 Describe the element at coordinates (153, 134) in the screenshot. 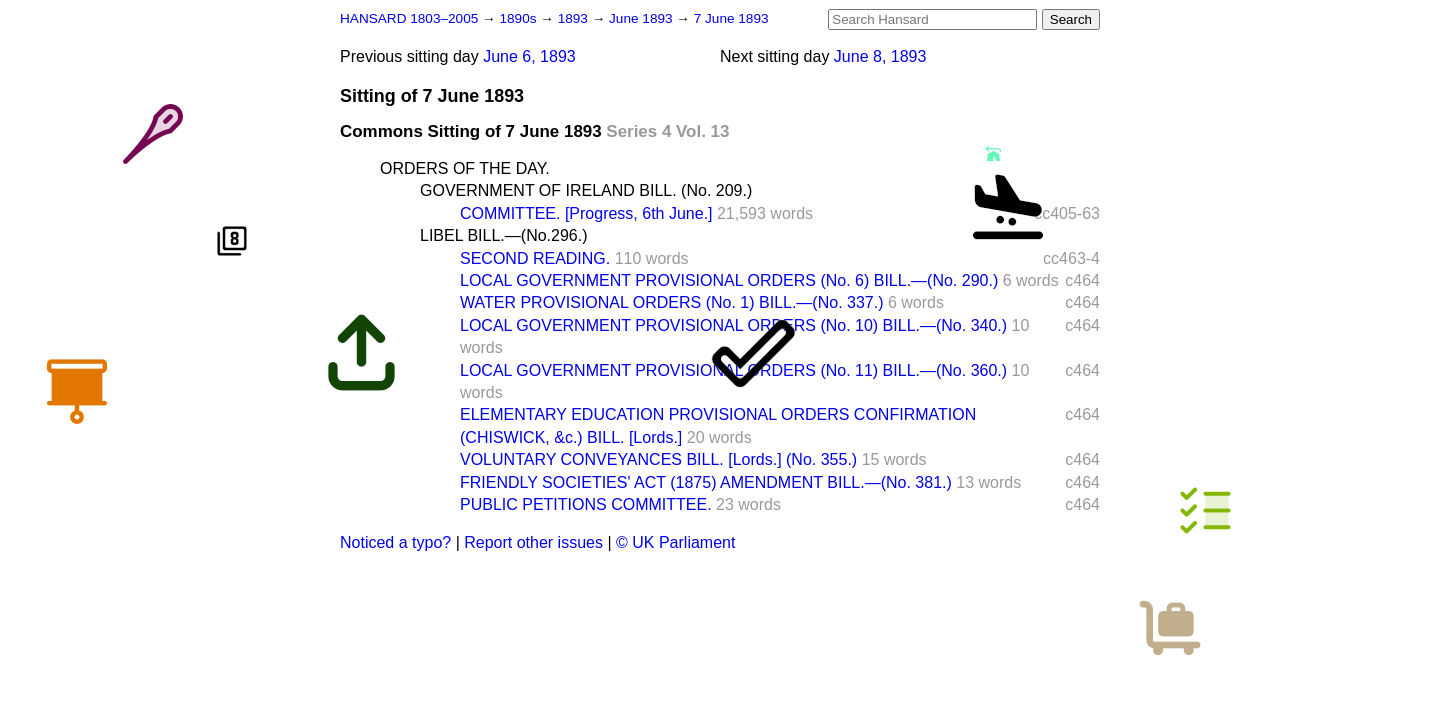

I see `access sewing or crafting tools` at that location.